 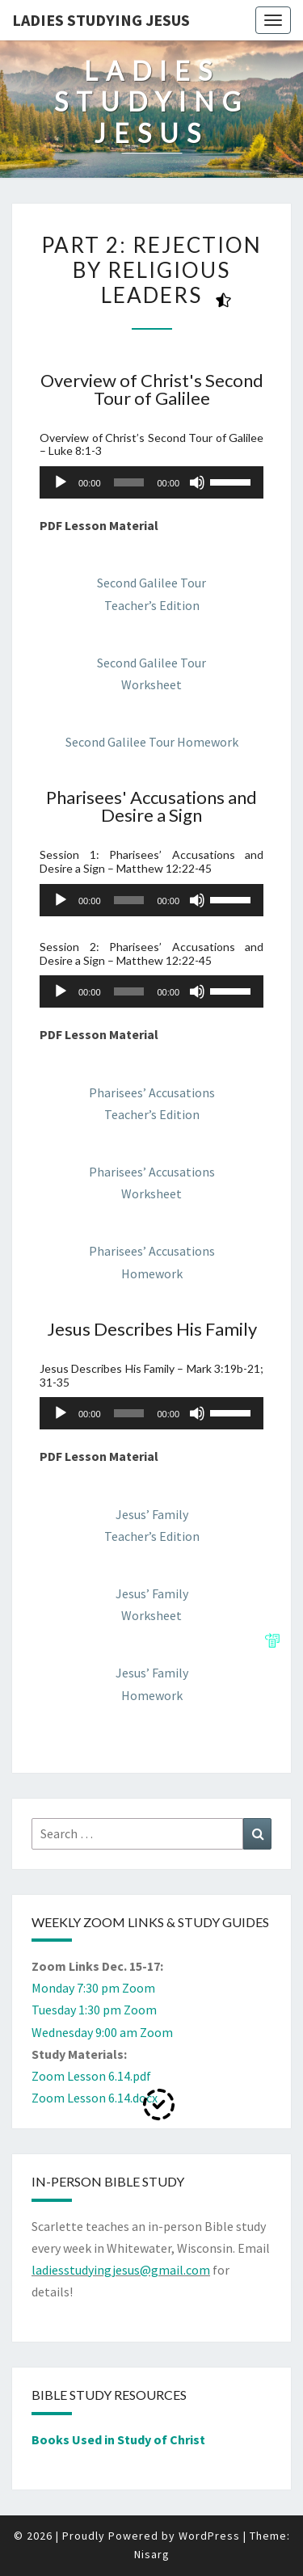 What do you see at coordinates (272, 1640) in the screenshot?
I see `find all references to a symbol or variable` at bounding box center [272, 1640].